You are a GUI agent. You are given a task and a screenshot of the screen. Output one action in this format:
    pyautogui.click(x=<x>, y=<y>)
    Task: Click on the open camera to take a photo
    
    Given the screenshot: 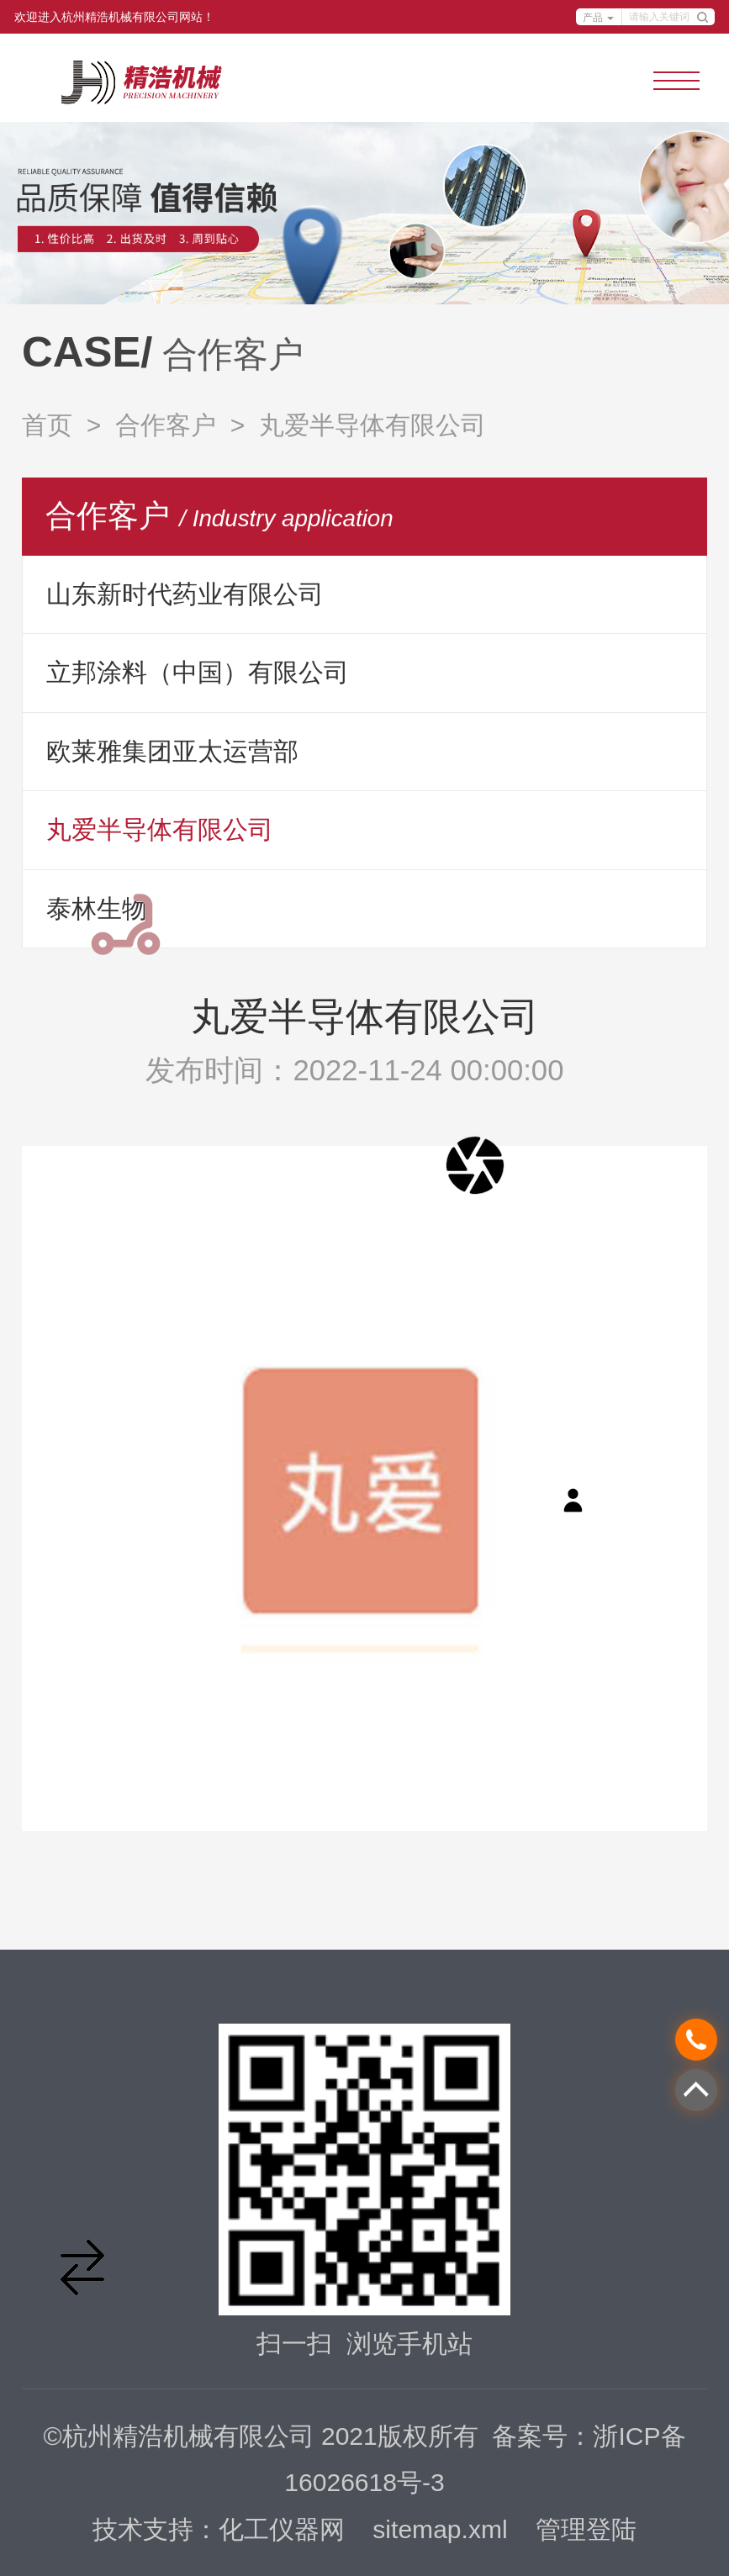 What is the action you would take?
    pyautogui.click(x=475, y=1165)
    